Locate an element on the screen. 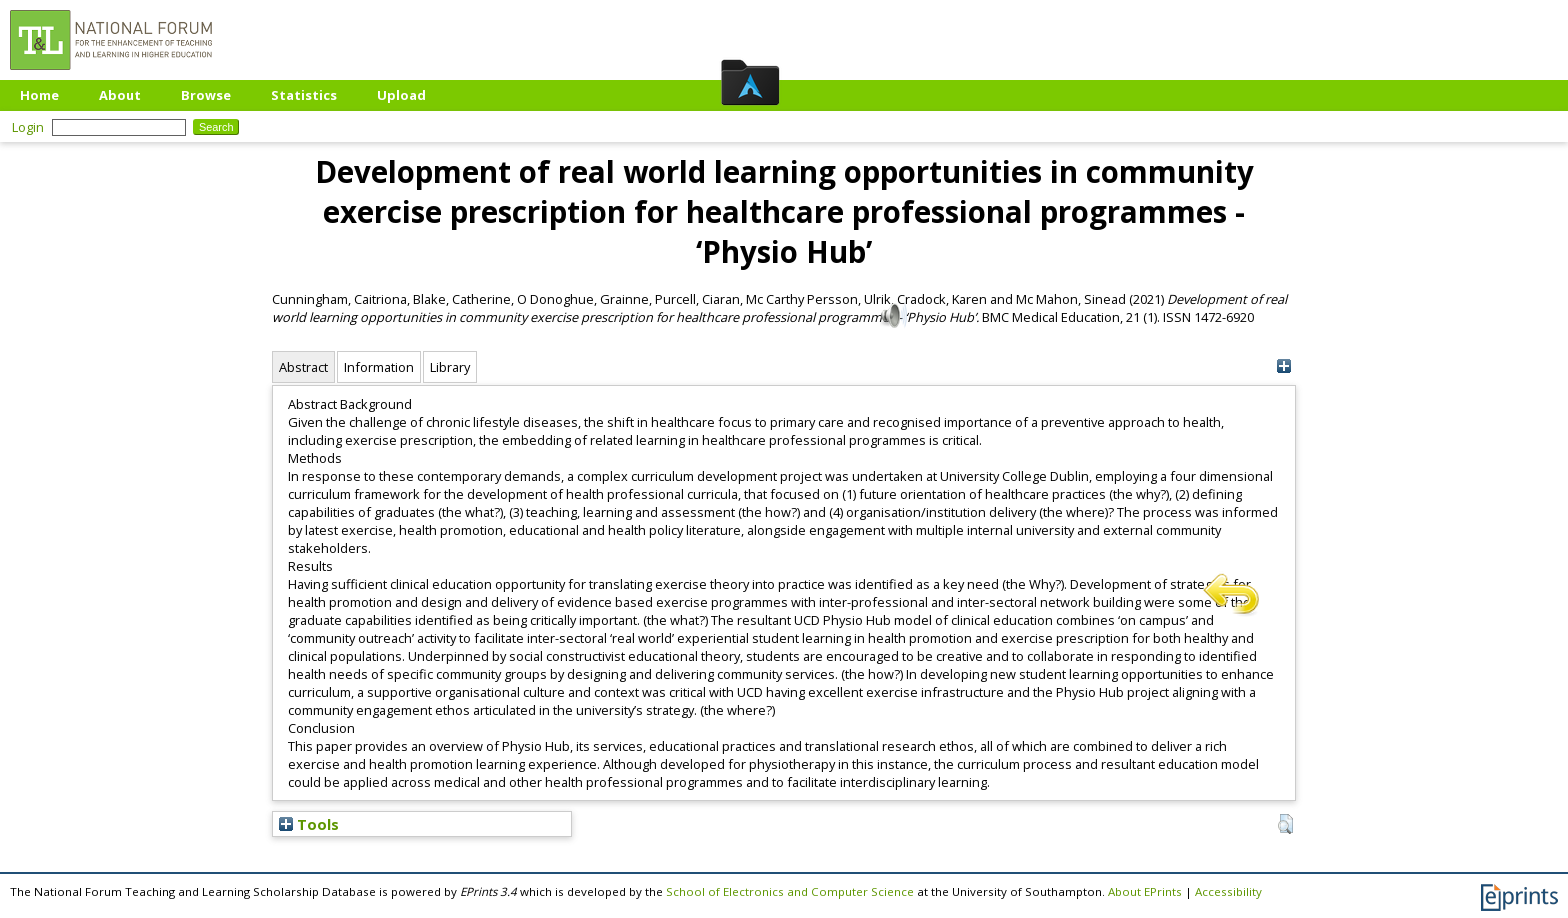 The image size is (1568, 918). undo the last action is located at coordinates (1231, 592).